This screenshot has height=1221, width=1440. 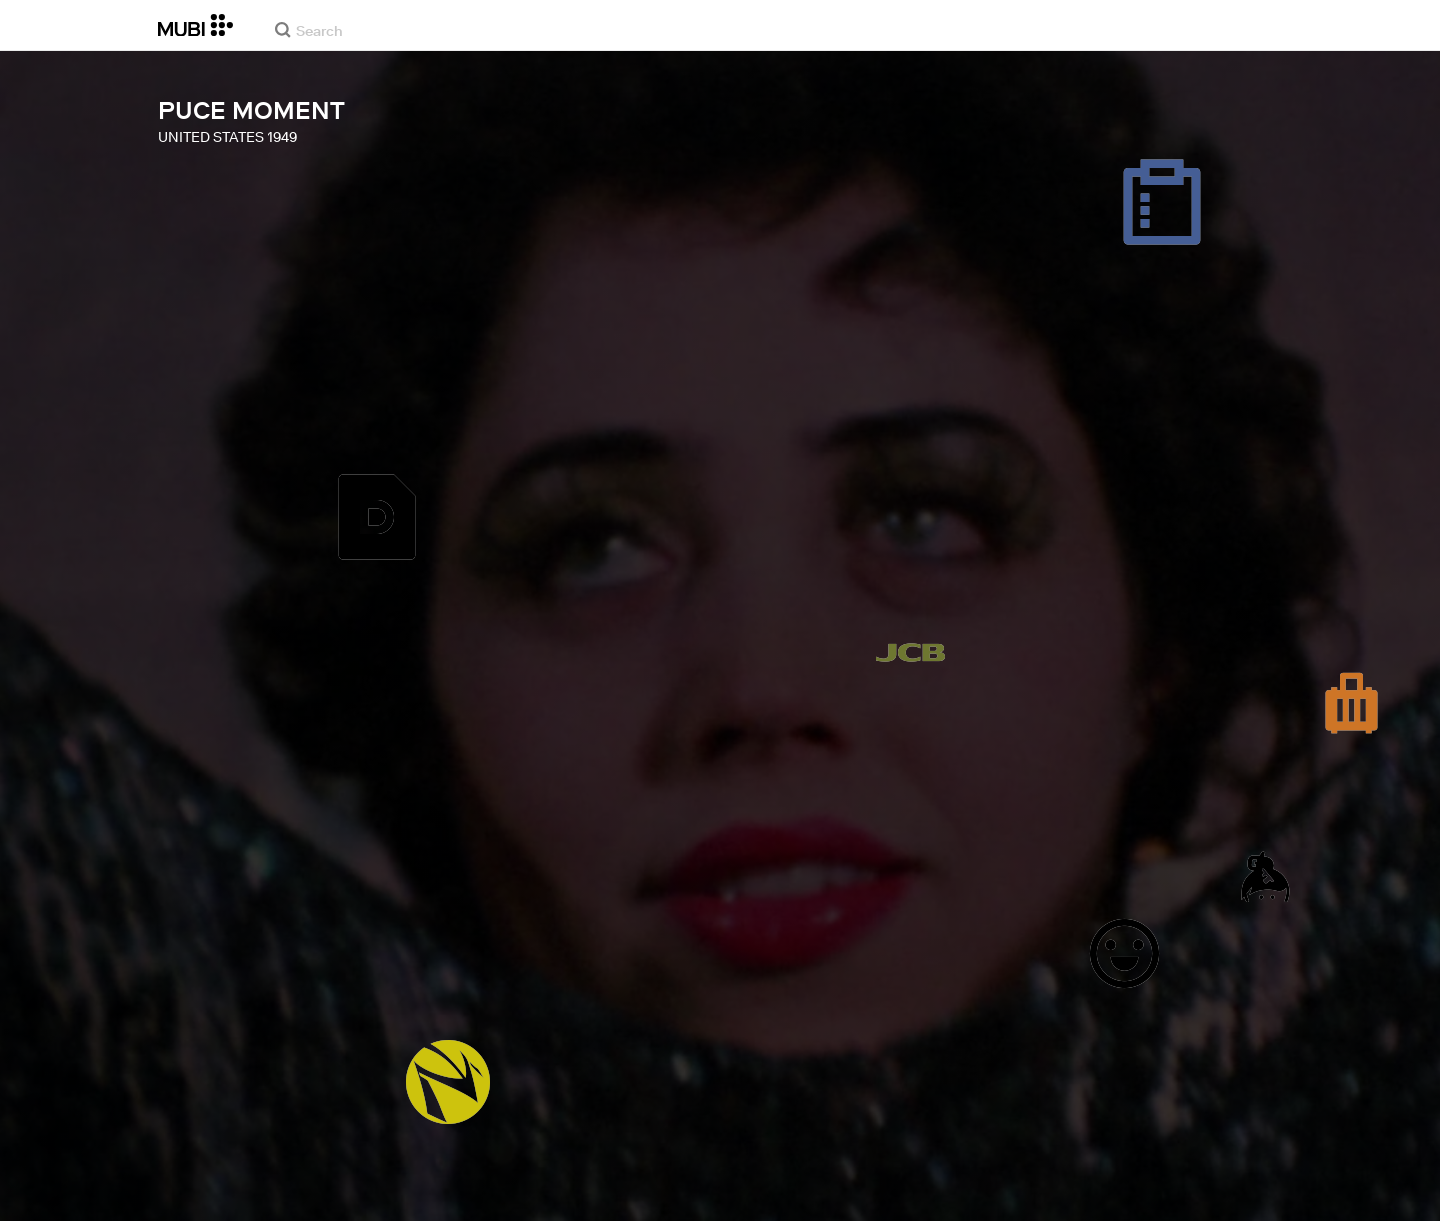 What do you see at coordinates (448, 1082) in the screenshot?
I see `spacemacs text editor logo` at bounding box center [448, 1082].